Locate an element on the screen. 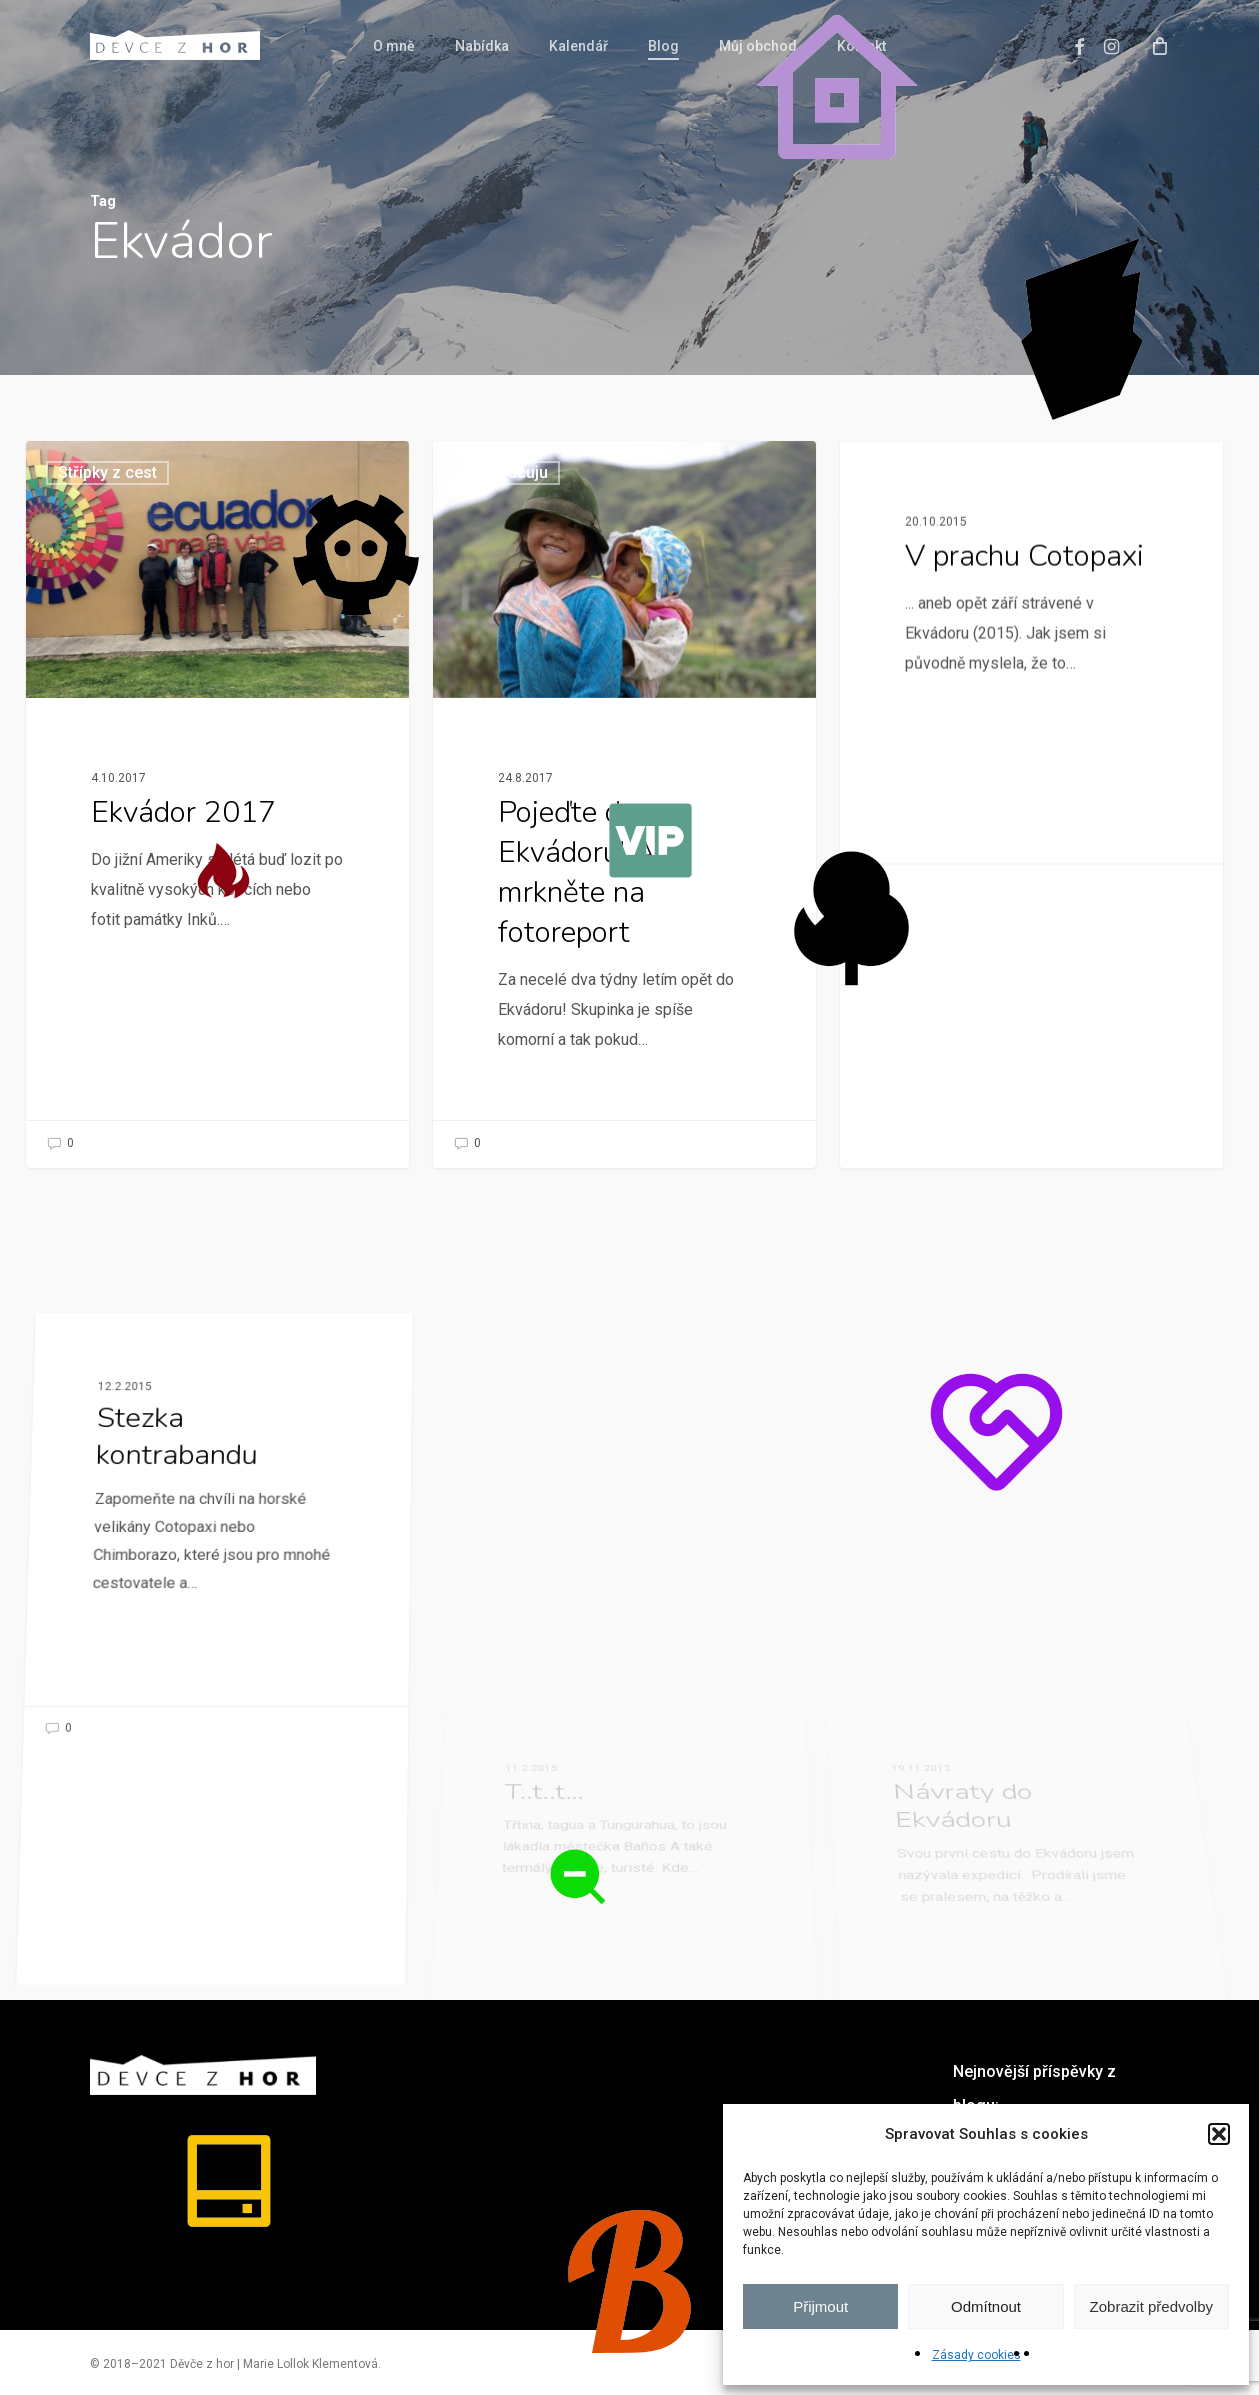  etcd distributed key-value store logo is located at coordinates (356, 555).